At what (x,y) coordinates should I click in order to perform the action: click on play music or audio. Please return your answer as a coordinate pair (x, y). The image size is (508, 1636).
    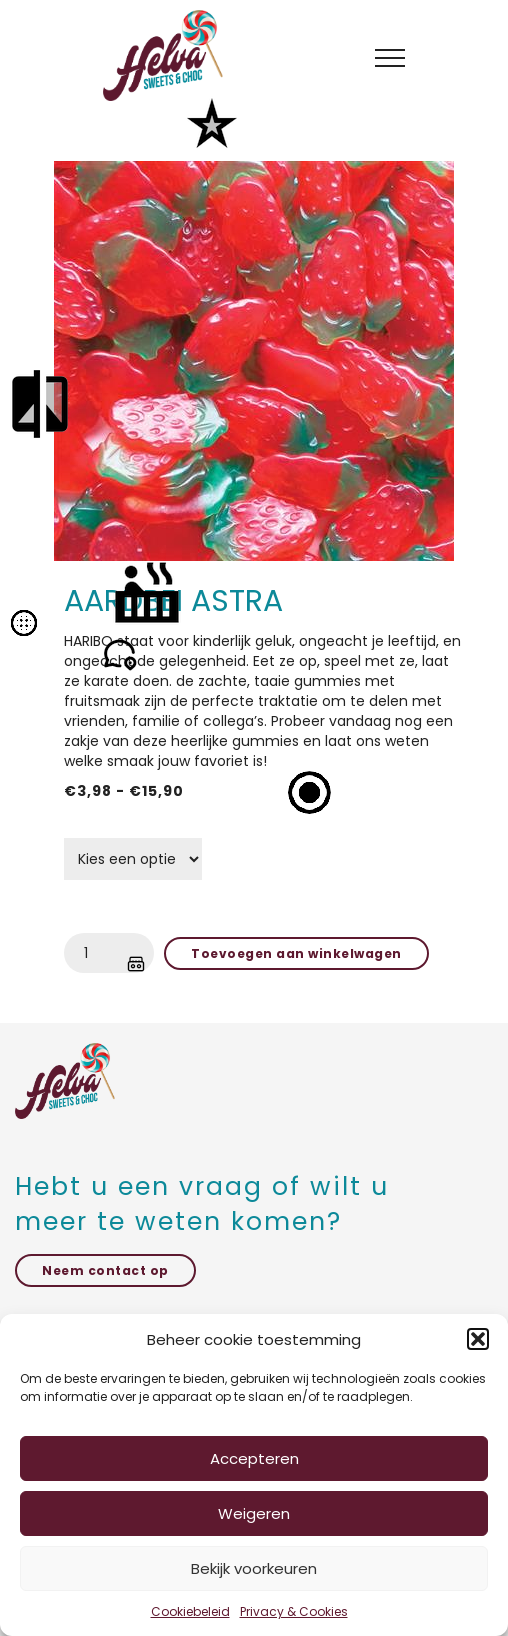
    Looking at the image, I should click on (136, 964).